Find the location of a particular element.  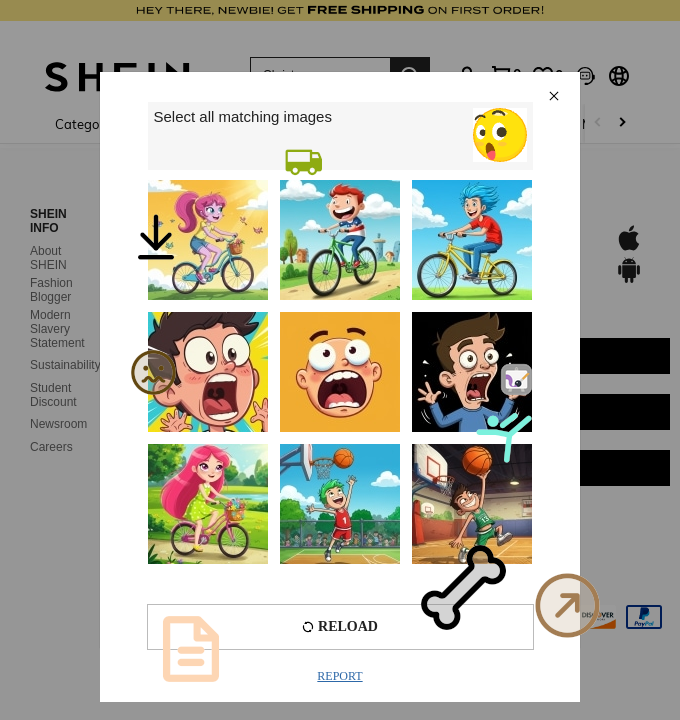

indicates nervous or anxious status is located at coordinates (153, 372).